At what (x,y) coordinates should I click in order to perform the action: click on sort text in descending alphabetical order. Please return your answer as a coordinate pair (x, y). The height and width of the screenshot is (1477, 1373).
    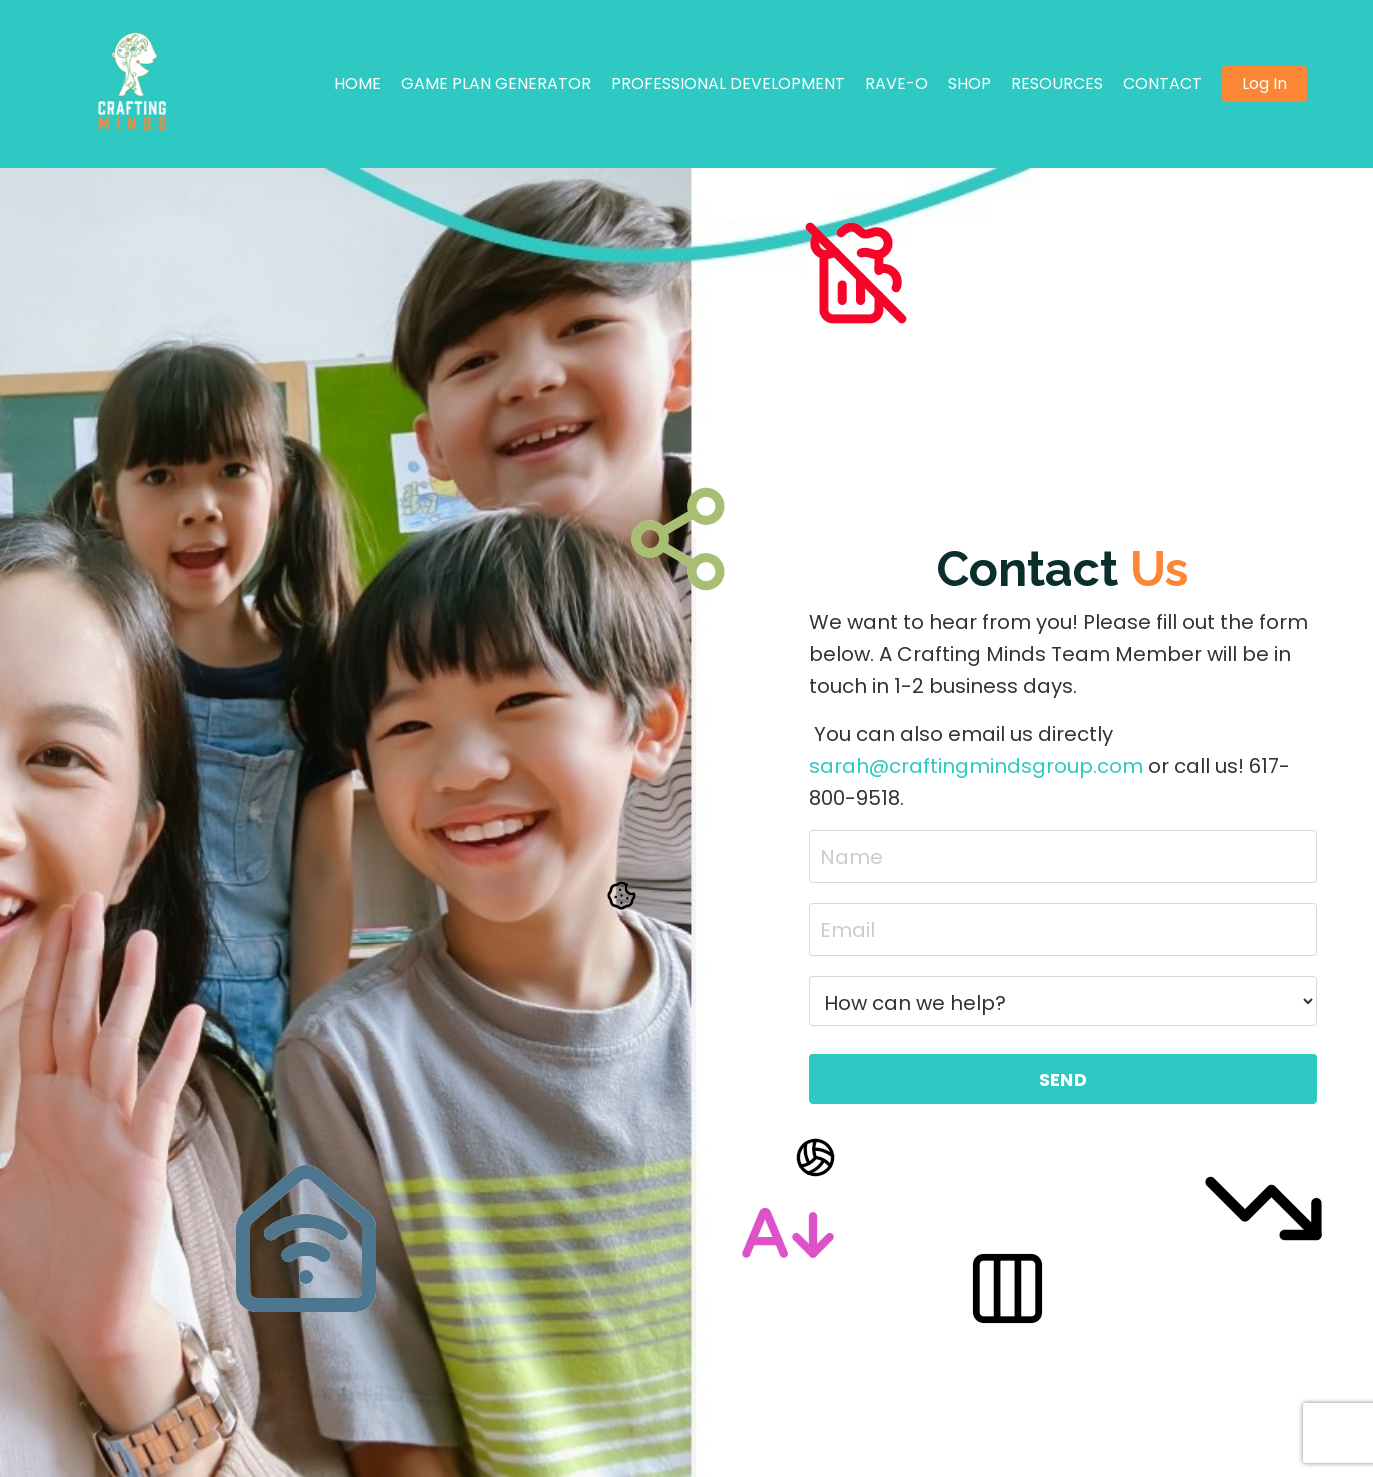
    Looking at the image, I should click on (788, 1237).